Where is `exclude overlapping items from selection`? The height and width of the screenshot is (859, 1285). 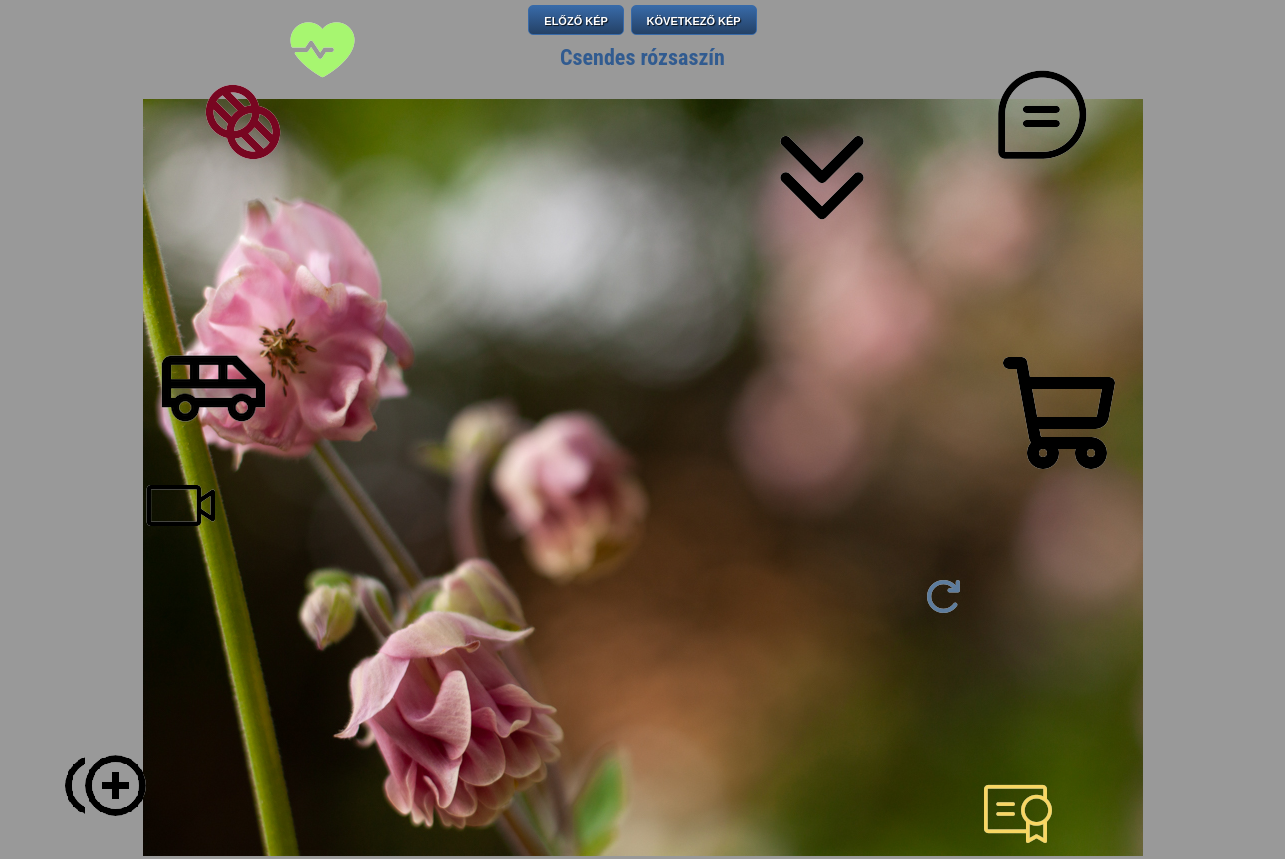 exclude overlapping items from selection is located at coordinates (243, 122).